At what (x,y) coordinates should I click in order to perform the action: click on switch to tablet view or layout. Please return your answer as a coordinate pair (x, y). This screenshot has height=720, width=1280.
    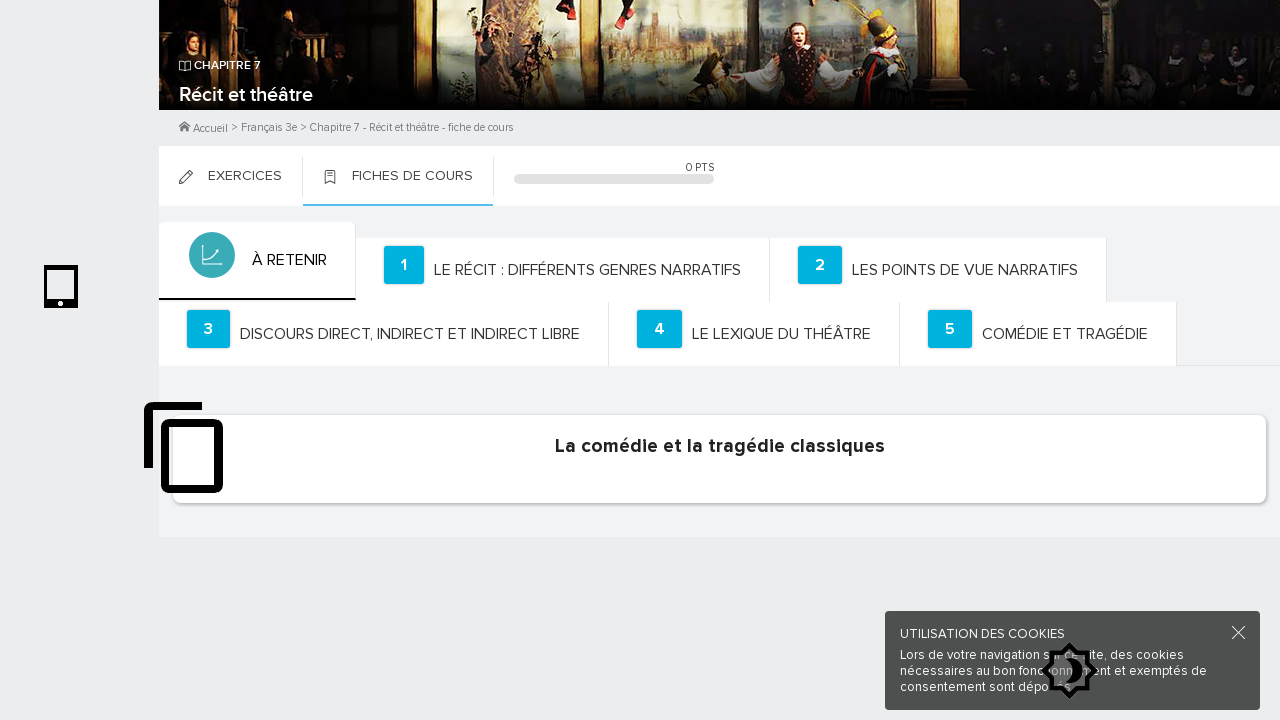
    Looking at the image, I should click on (61, 286).